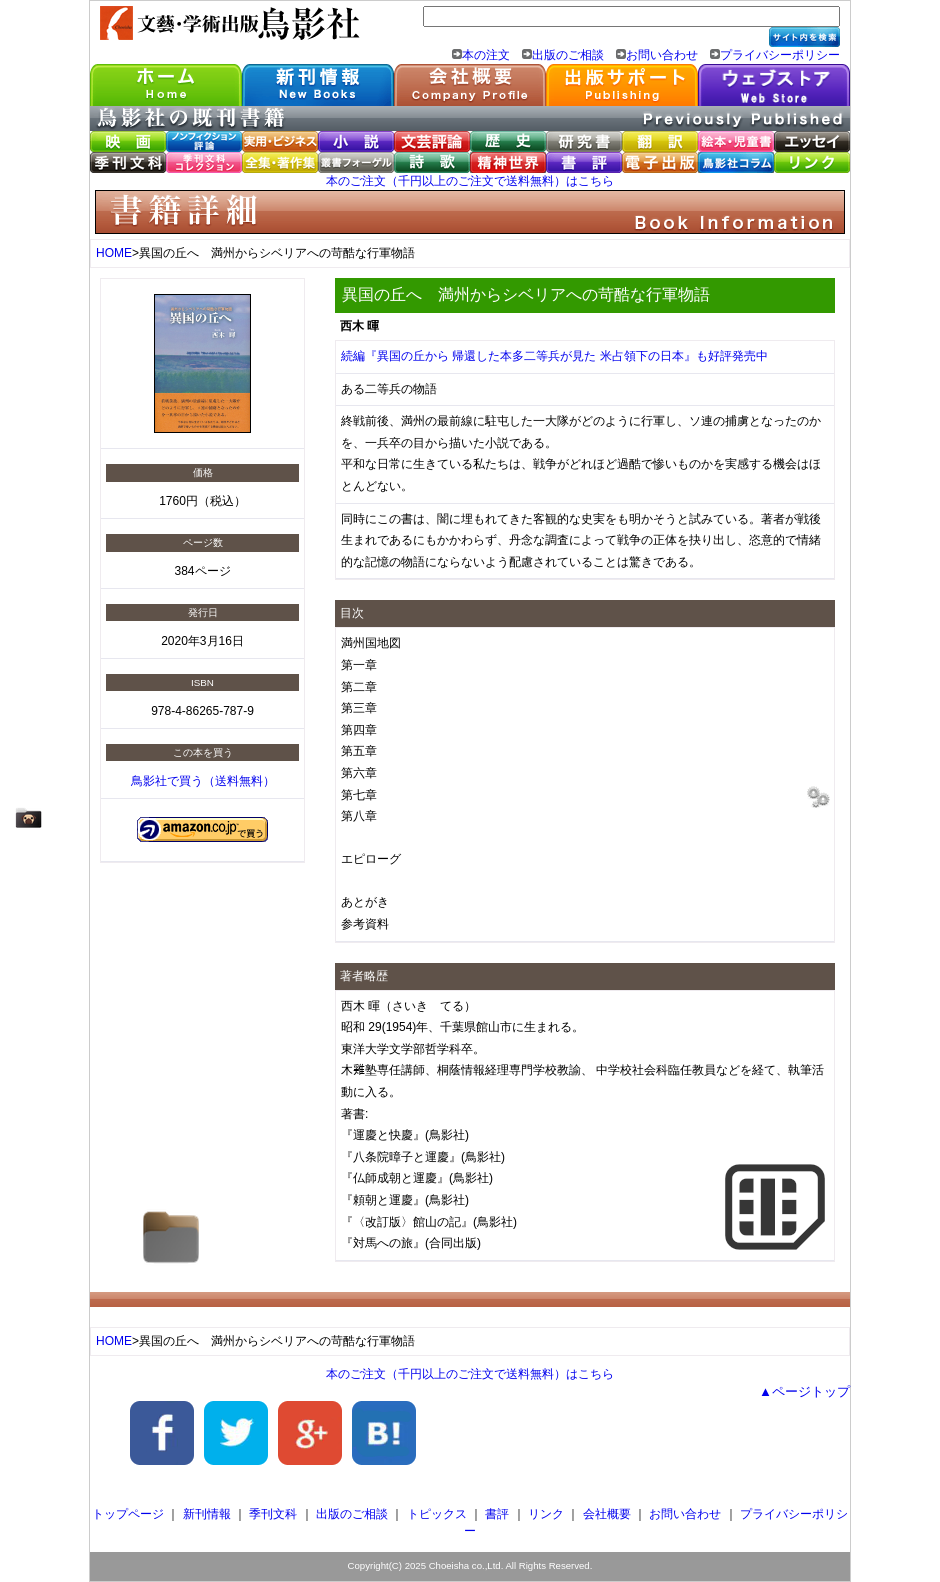 Image resolution: width=940 pixels, height=1582 pixels. What do you see at coordinates (818, 797) in the screenshot?
I see `run a system process or script` at bounding box center [818, 797].